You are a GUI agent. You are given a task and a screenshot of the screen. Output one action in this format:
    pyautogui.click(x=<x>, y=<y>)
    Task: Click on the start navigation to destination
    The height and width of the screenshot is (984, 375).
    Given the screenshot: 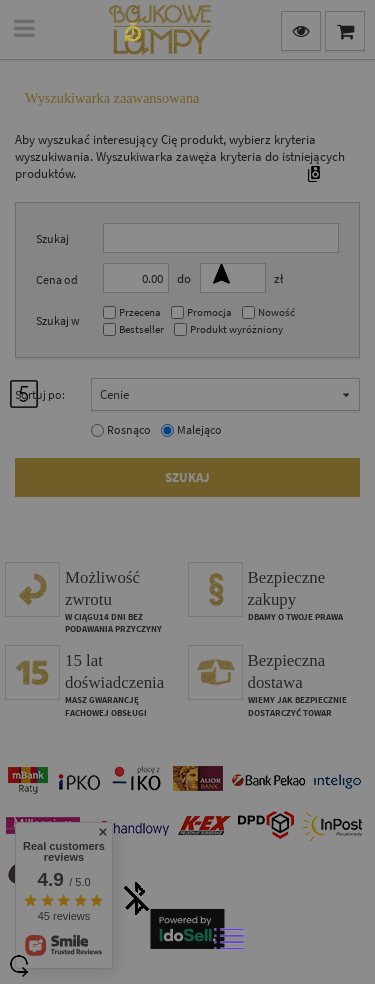 What is the action you would take?
    pyautogui.click(x=221, y=273)
    